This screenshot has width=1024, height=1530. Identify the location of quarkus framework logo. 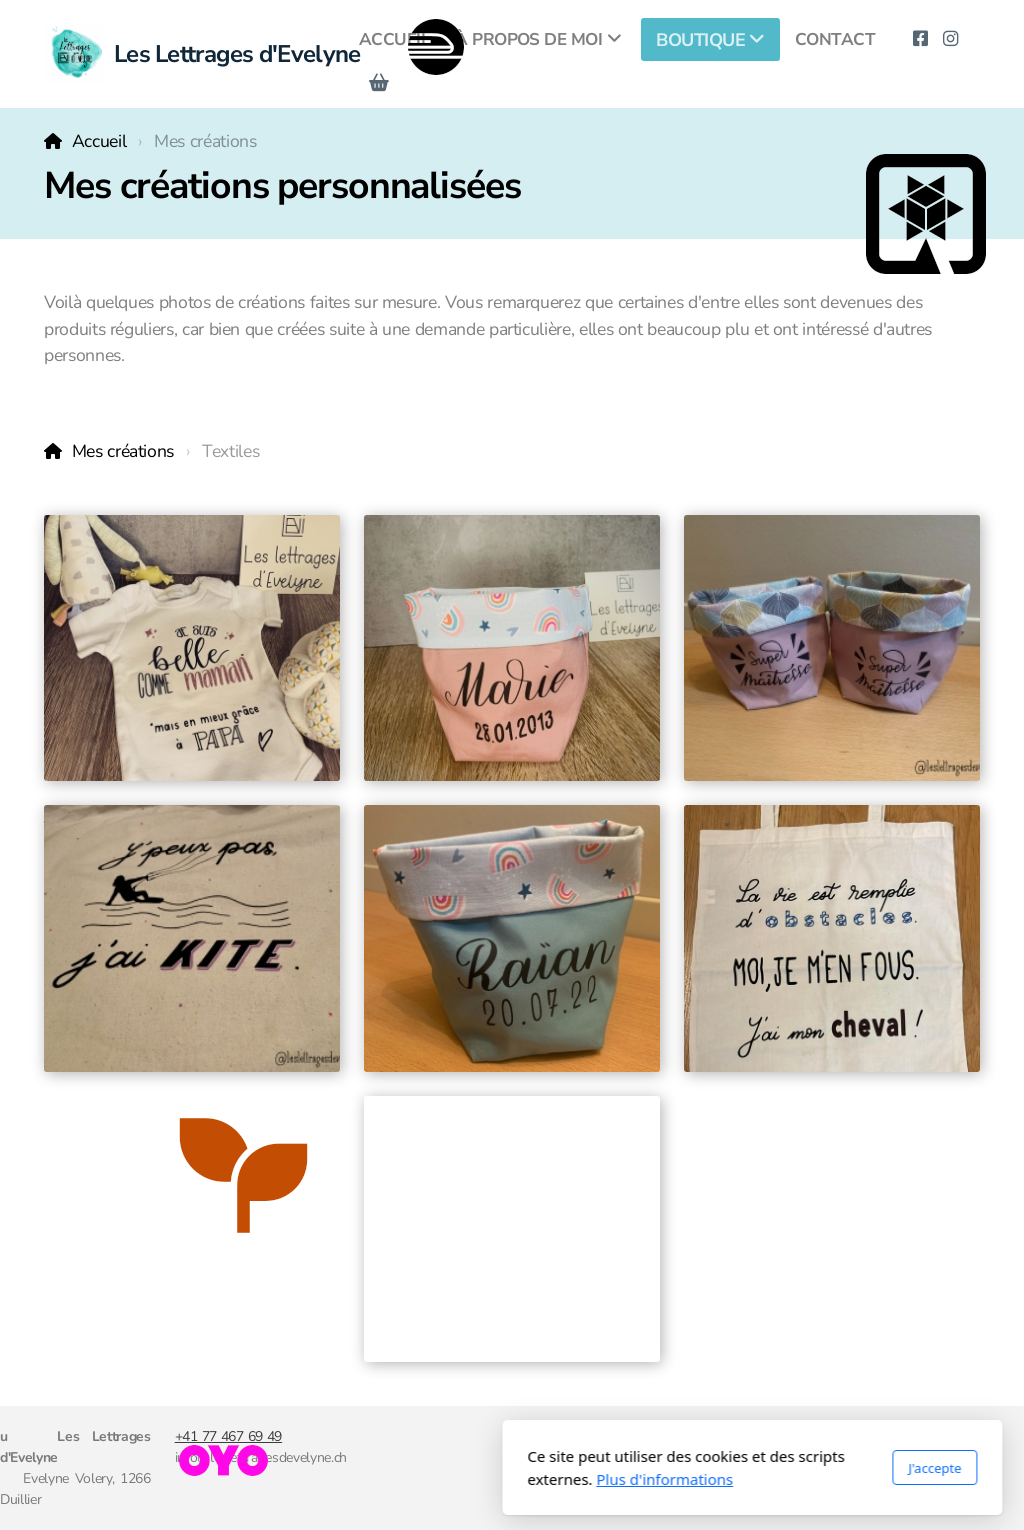
(926, 214).